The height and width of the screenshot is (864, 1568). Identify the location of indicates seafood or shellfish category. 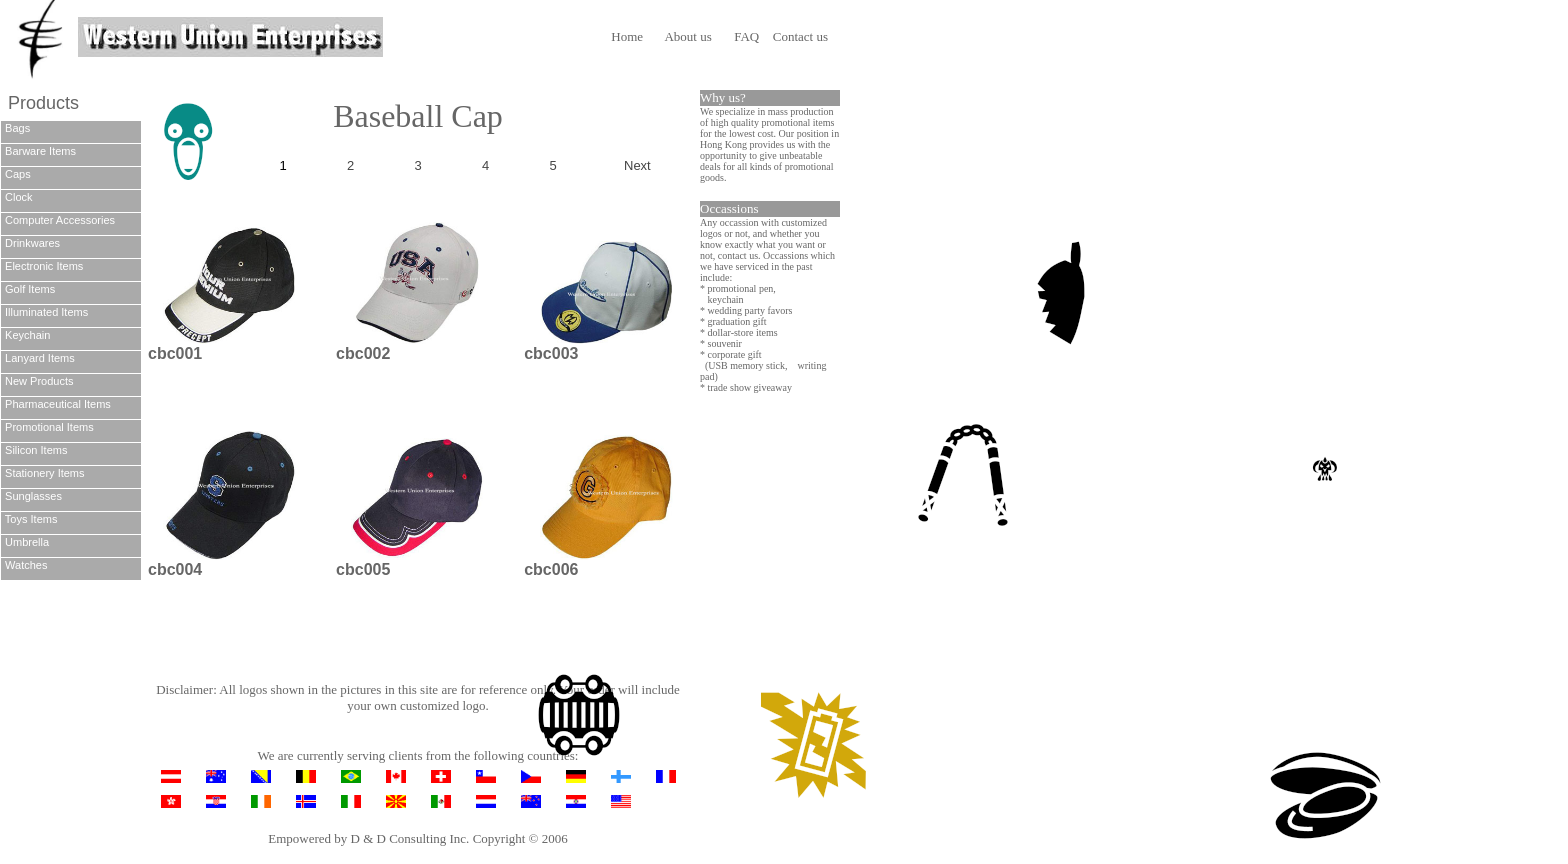
(1325, 795).